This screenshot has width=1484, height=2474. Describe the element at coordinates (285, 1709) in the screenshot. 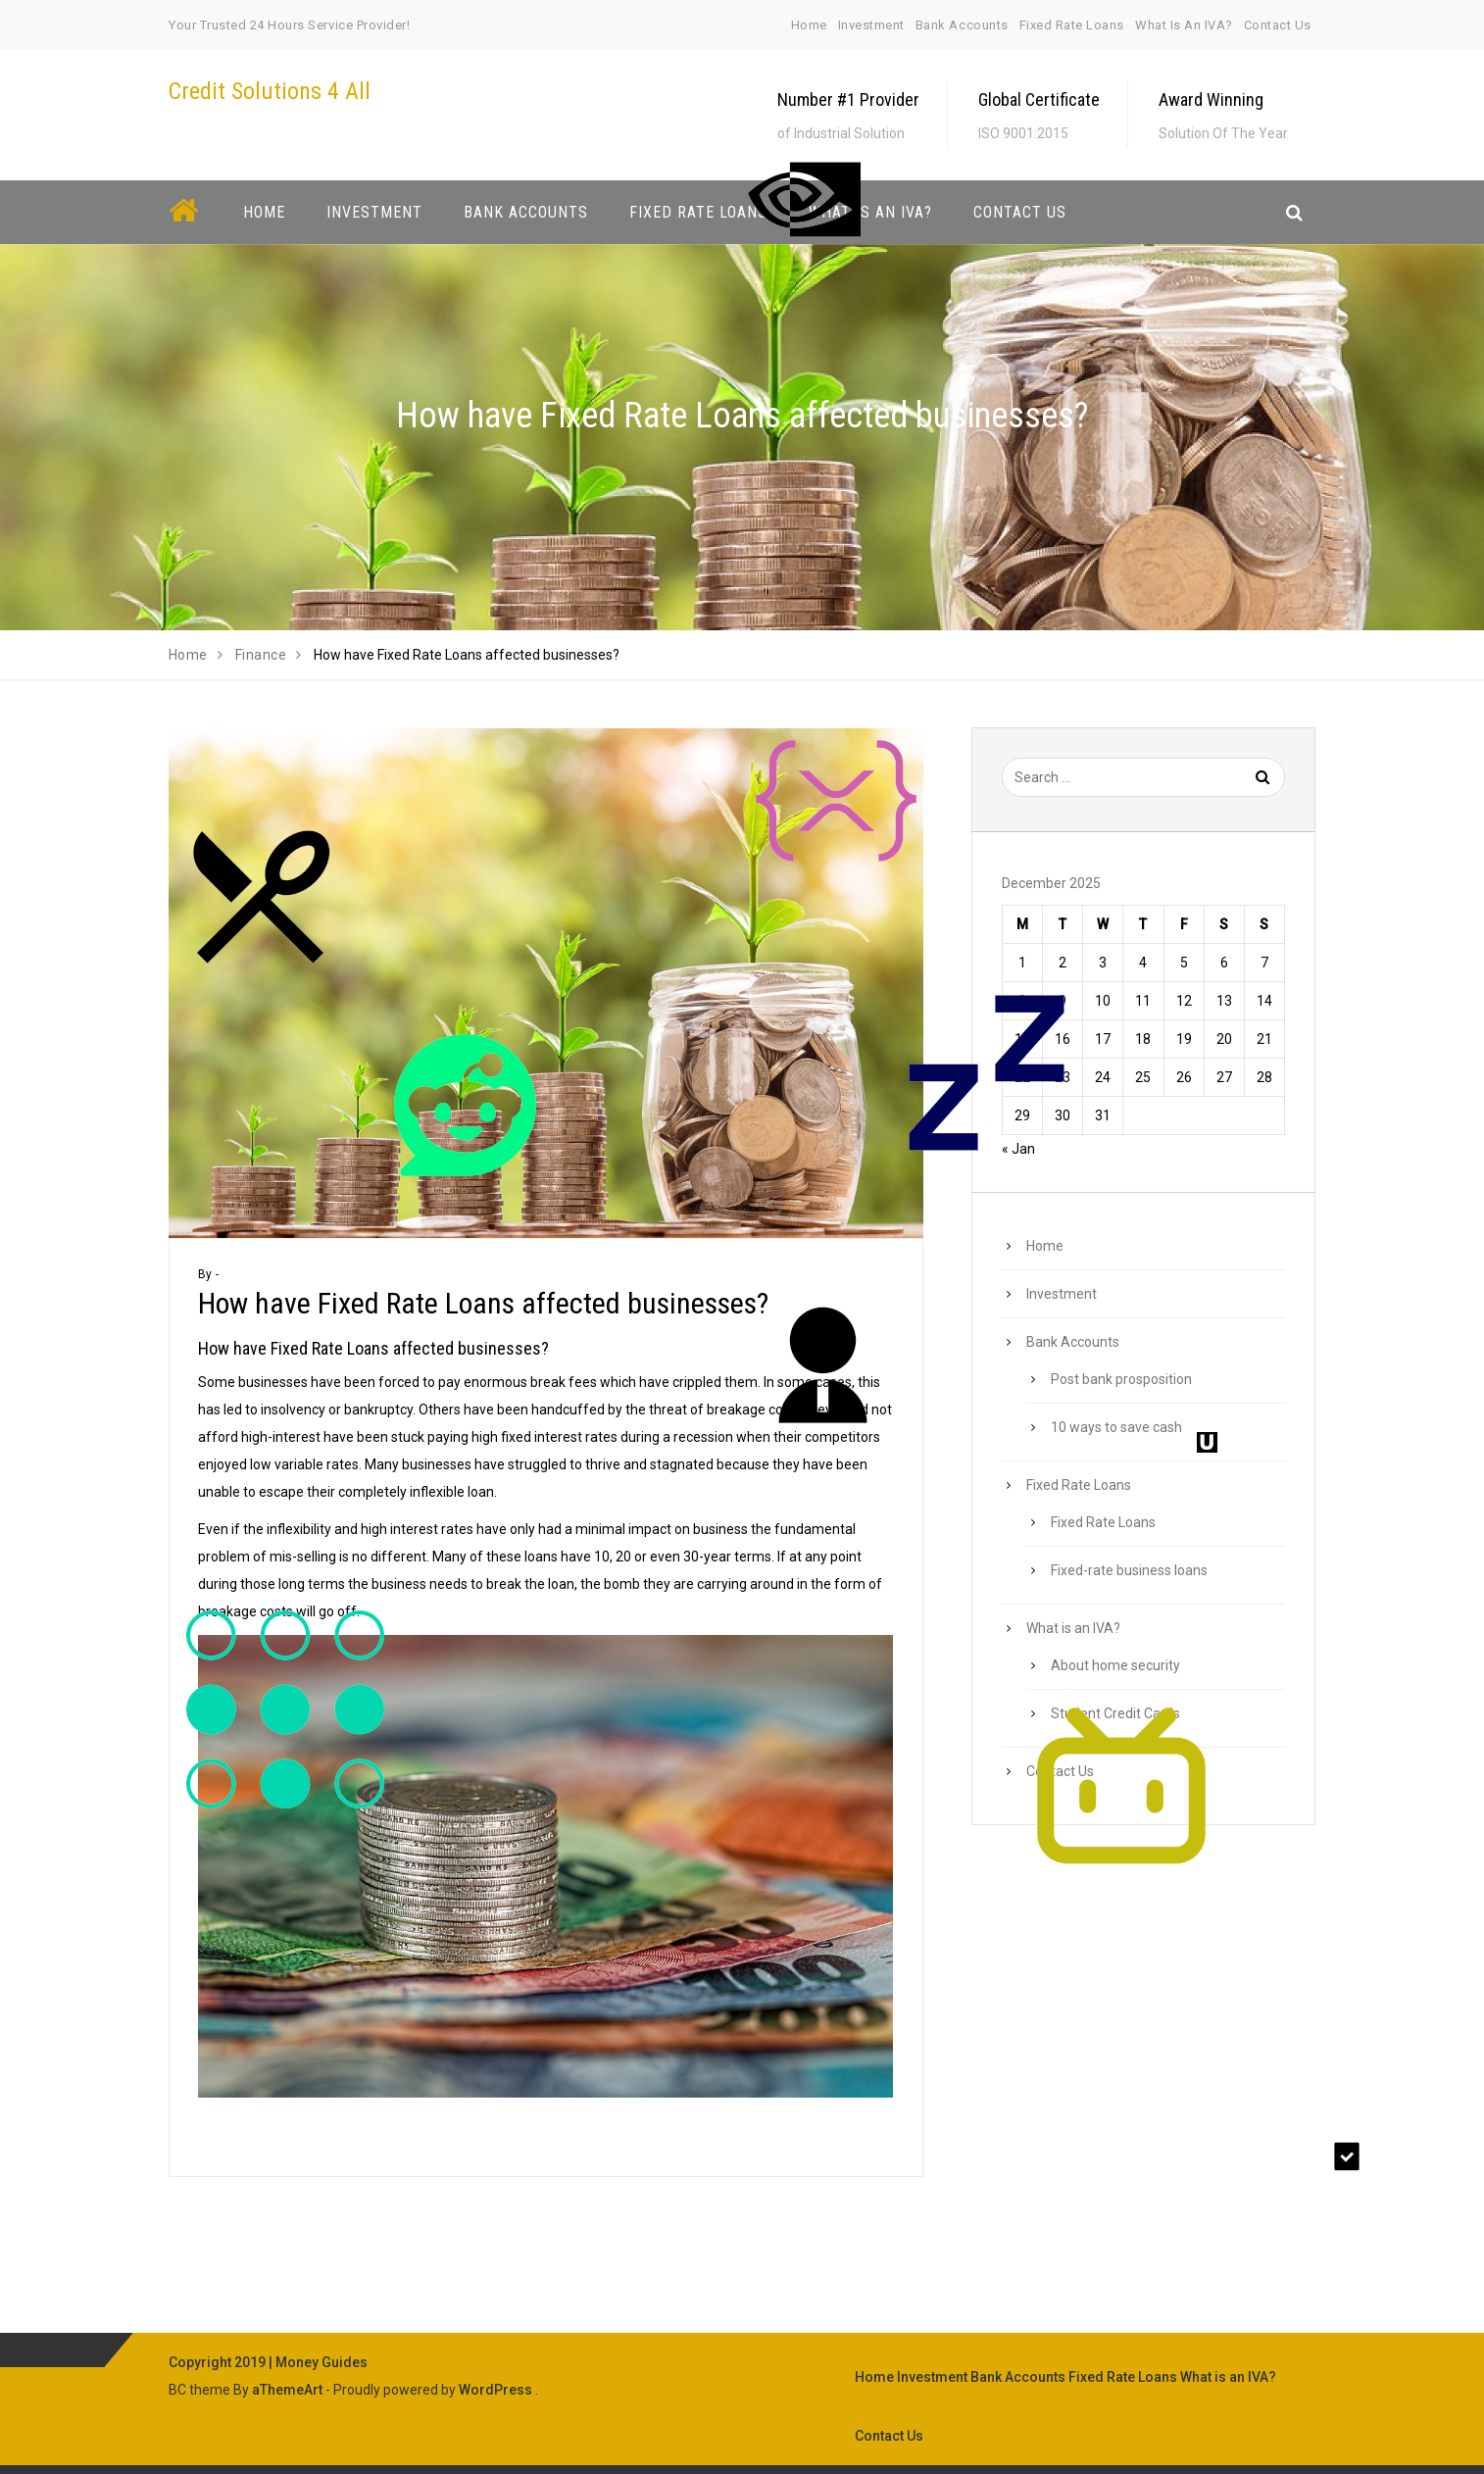

I see `open tailscale vpn settings` at that location.